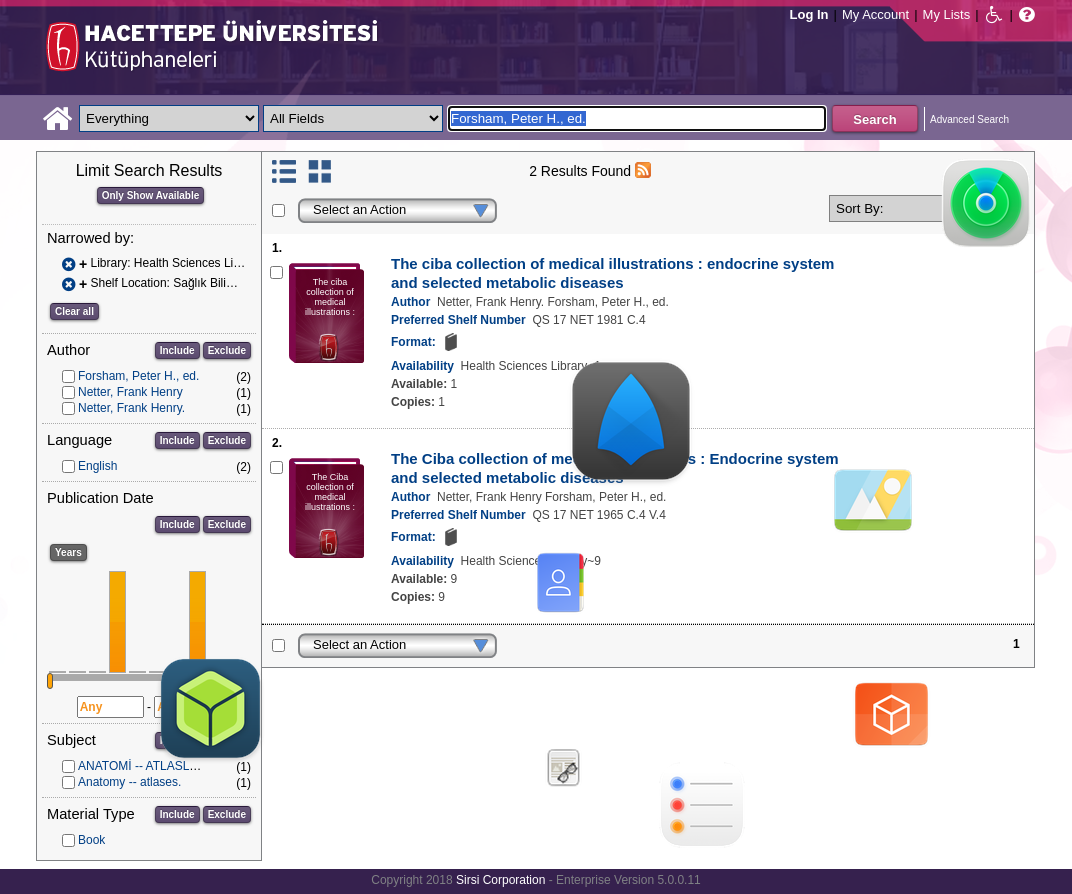 This screenshot has height=894, width=1072. What do you see at coordinates (560, 582) in the screenshot?
I see `open the address book app` at bounding box center [560, 582].